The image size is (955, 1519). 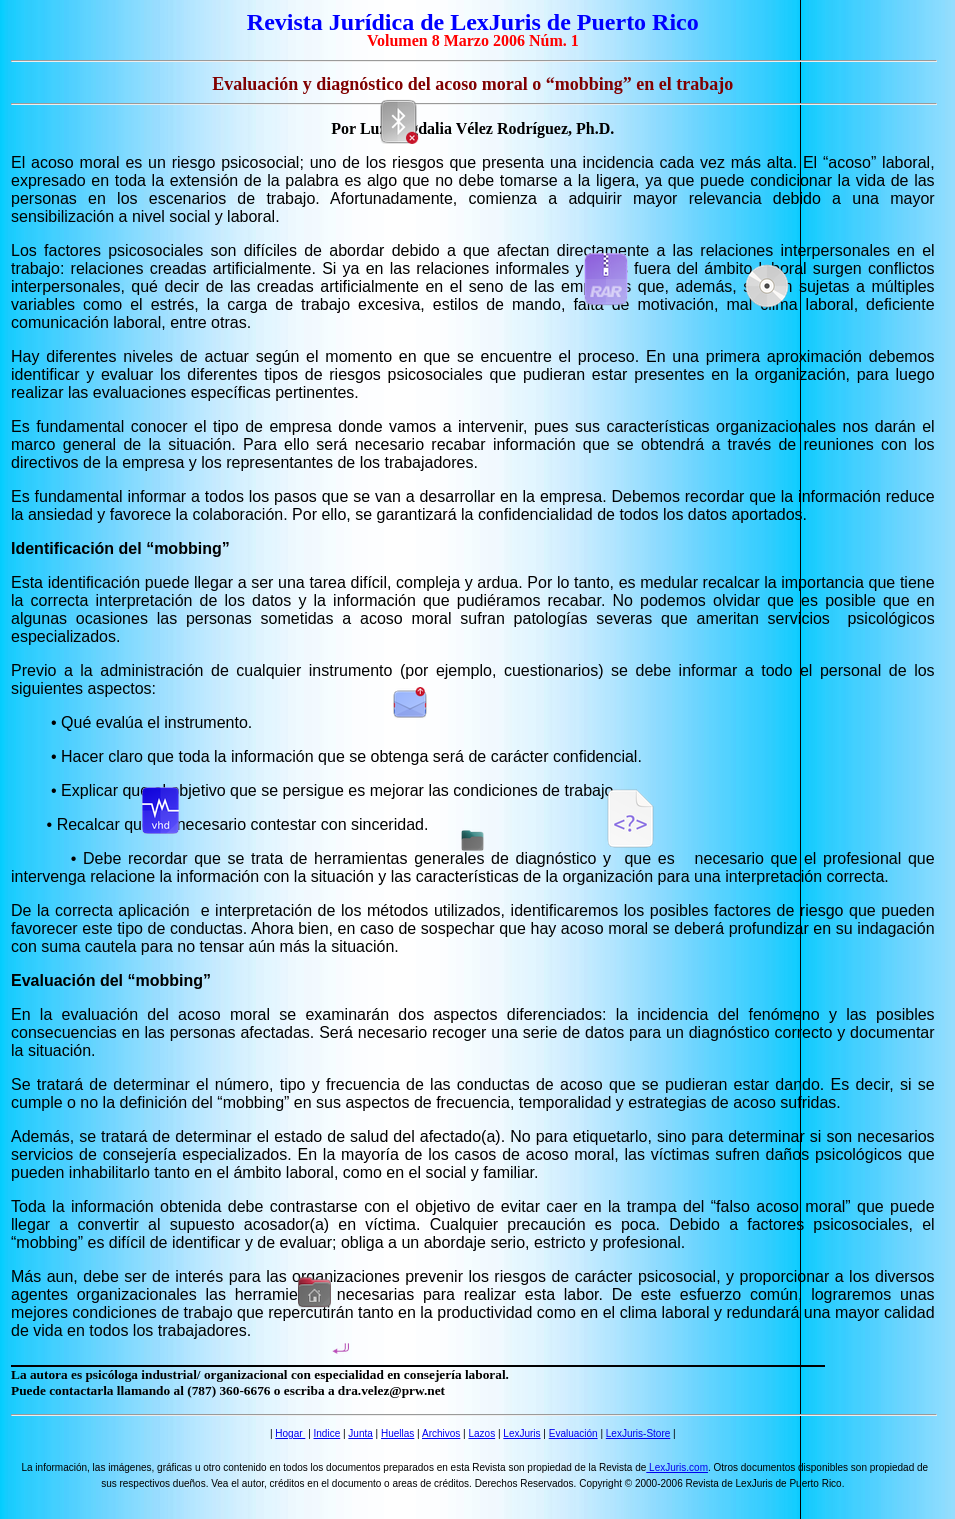 What do you see at coordinates (340, 1347) in the screenshot?
I see `reply to all recipients of an email` at bounding box center [340, 1347].